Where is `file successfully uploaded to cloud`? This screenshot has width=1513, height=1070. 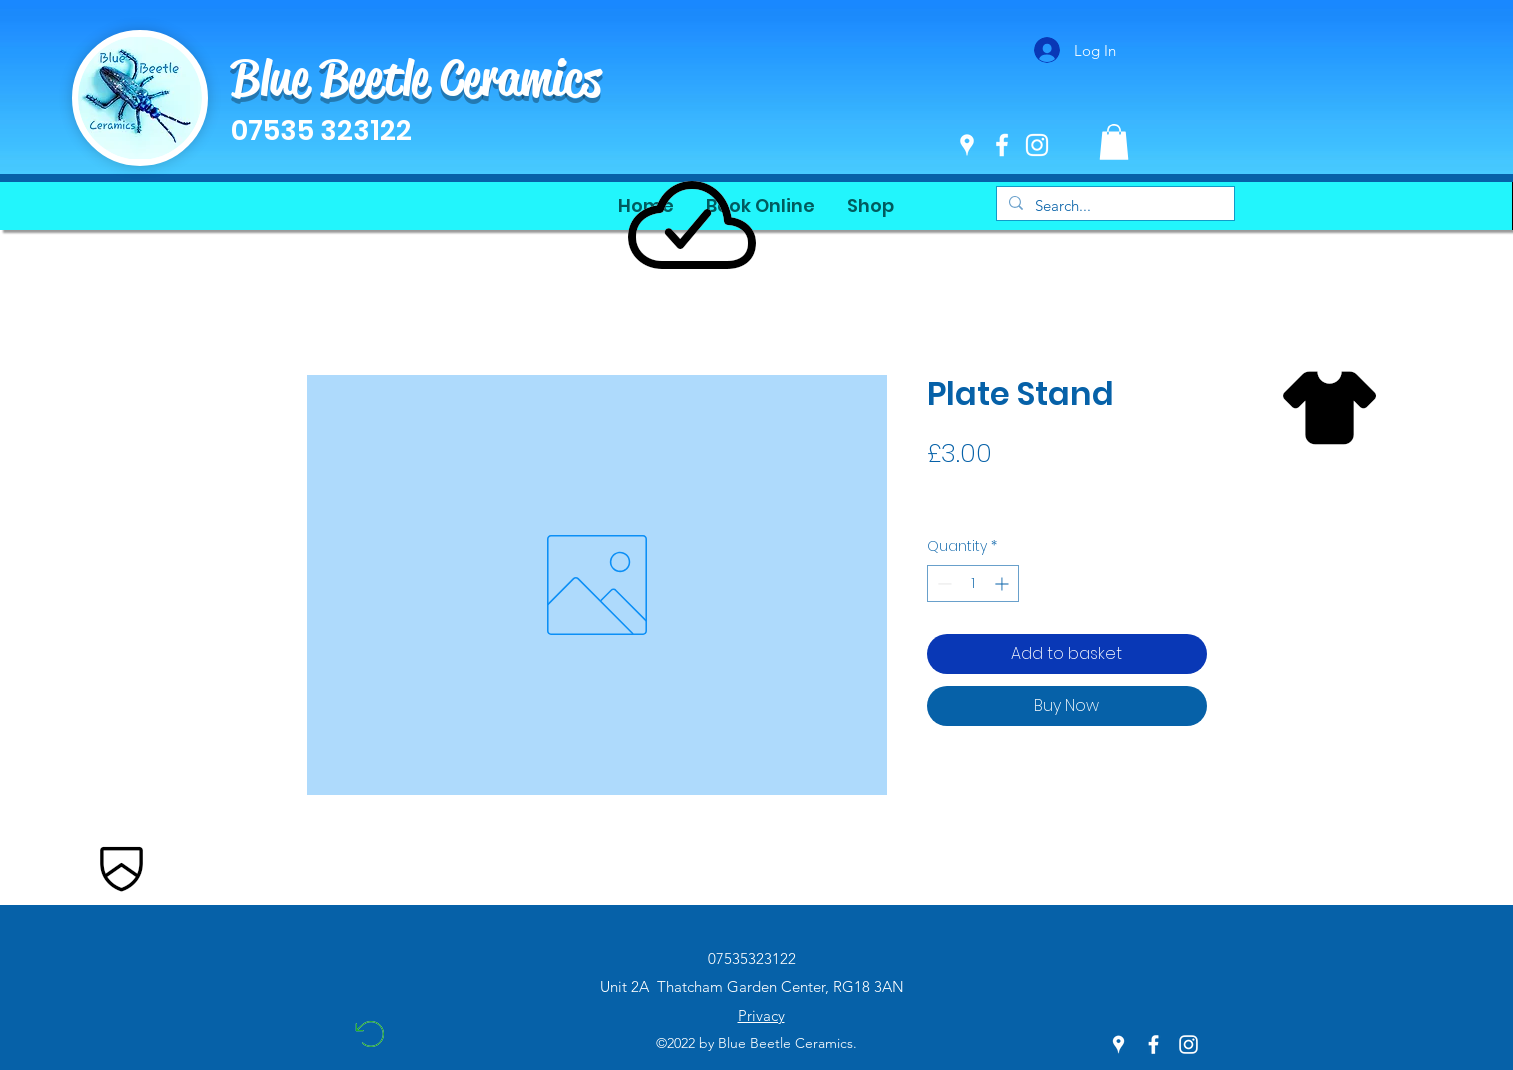
file successfully uploaded to cloud is located at coordinates (692, 225).